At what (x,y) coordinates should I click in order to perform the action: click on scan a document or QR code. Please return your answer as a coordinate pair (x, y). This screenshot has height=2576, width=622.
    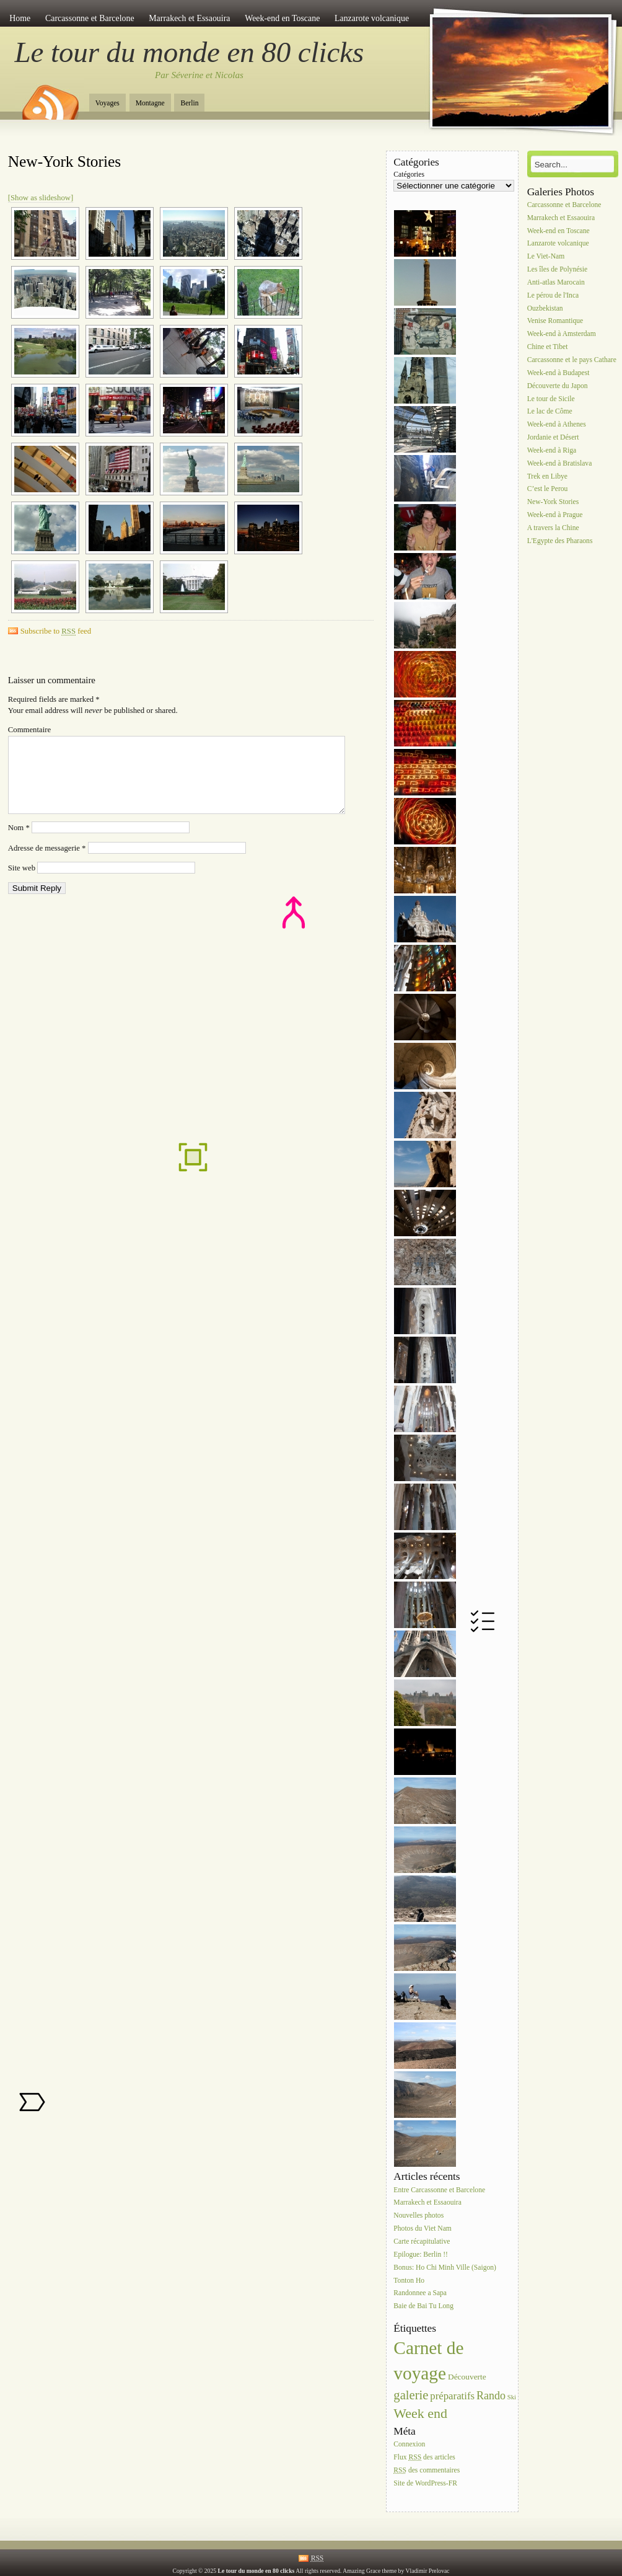
    Looking at the image, I should click on (193, 1157).